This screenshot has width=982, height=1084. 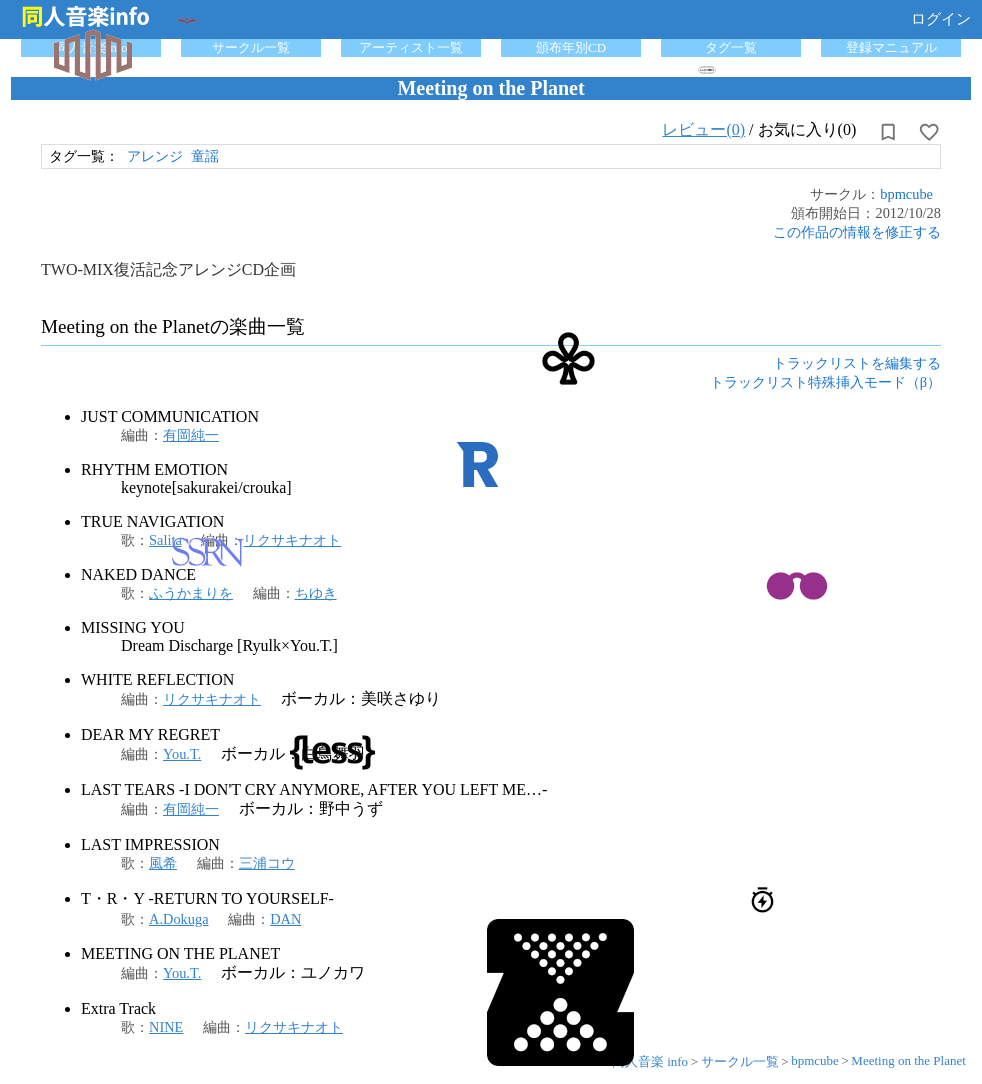 I want to click on openzfs file system branding logo, so click(x=560, y=992).